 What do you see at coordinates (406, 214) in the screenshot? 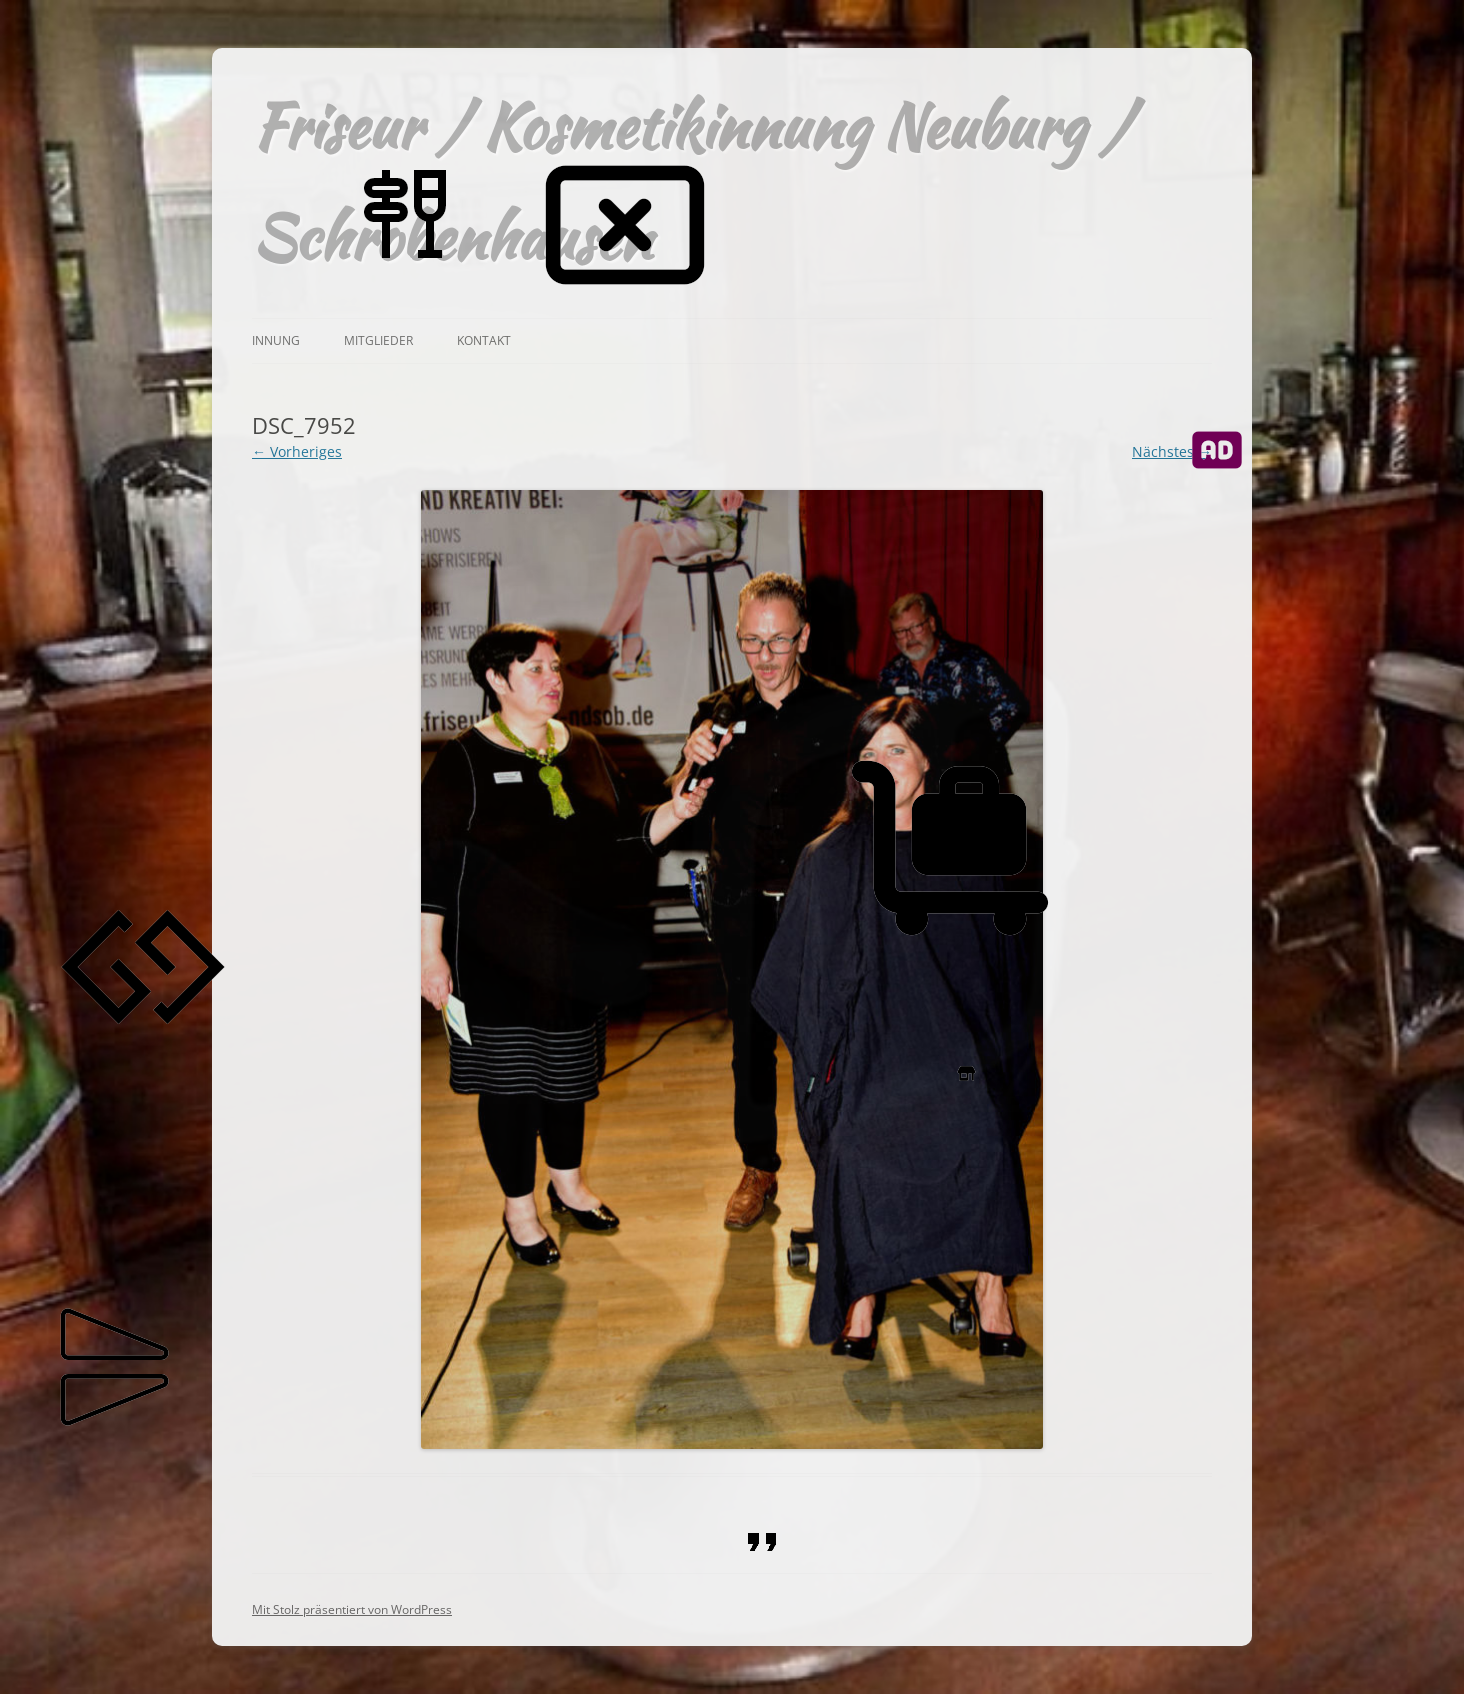
I see `browse tapas or small plates menu` at bounding box center [406, 214].